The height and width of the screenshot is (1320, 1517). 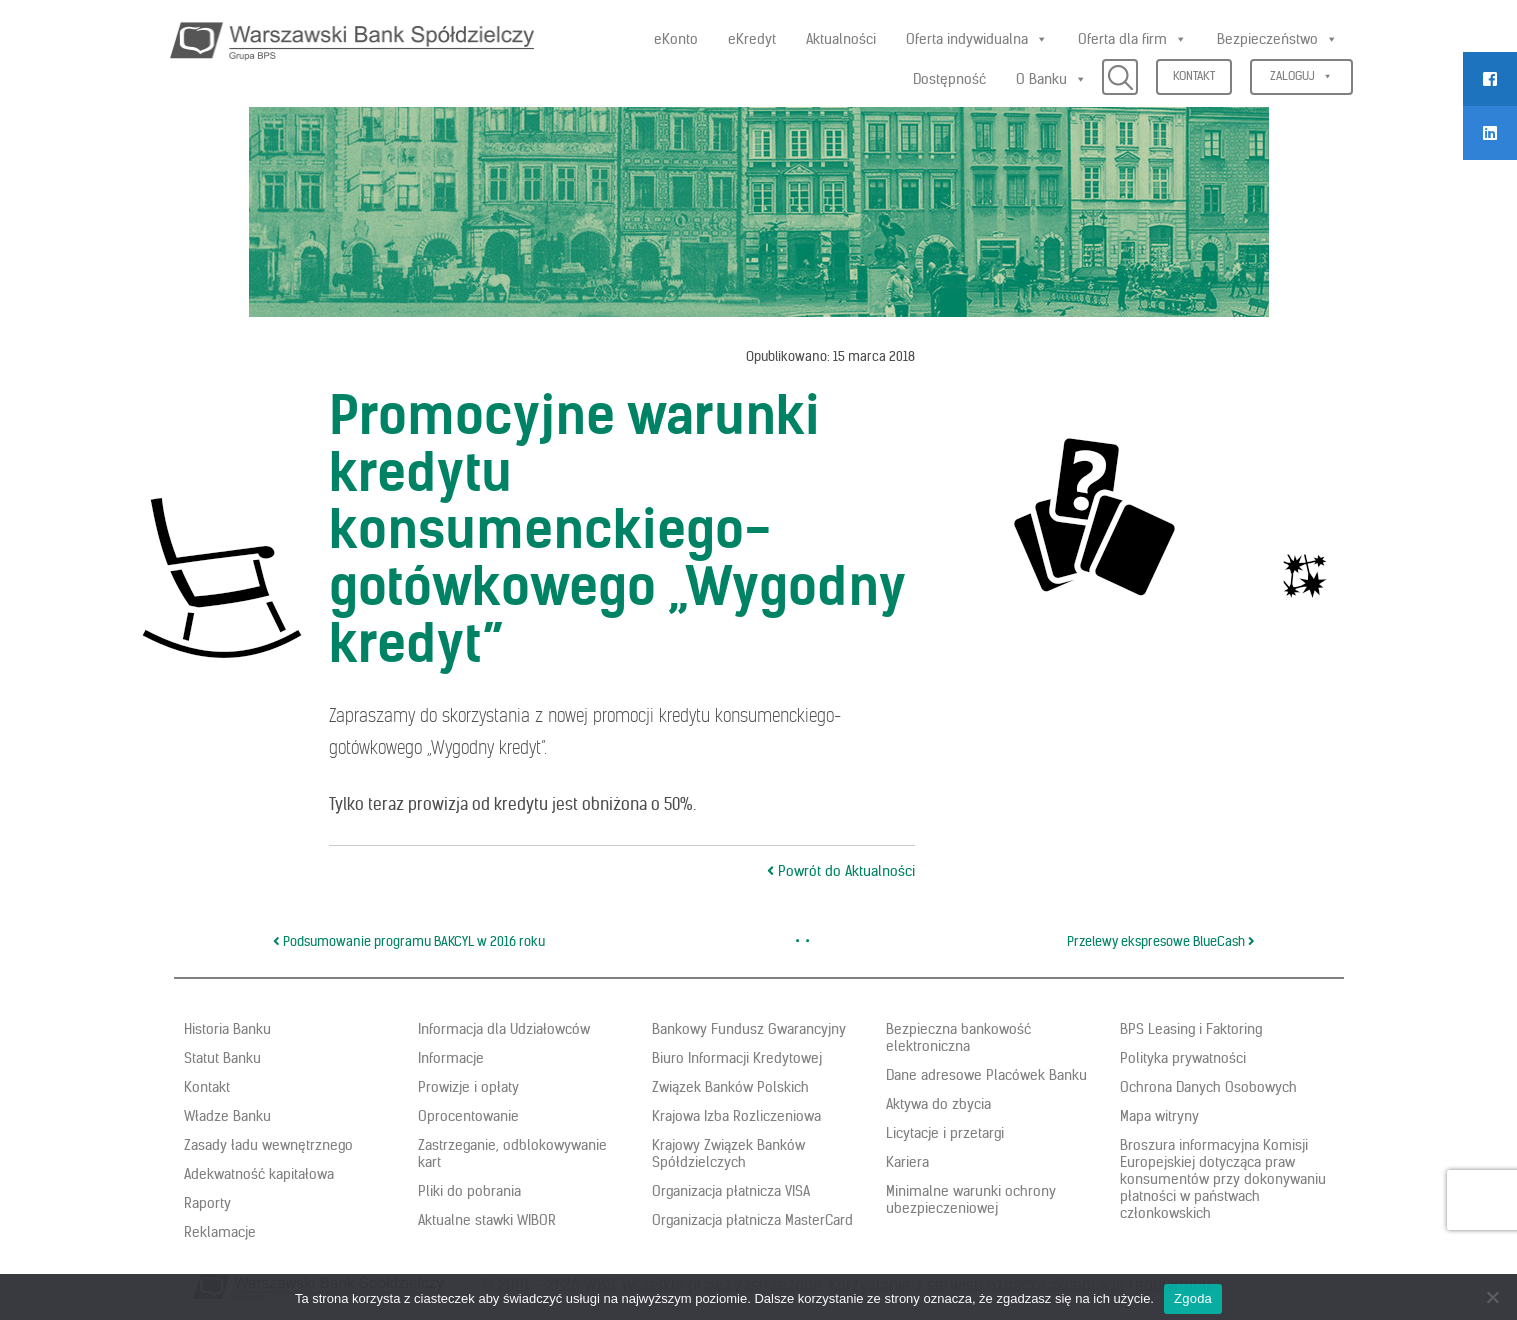 I want to click on indicates laser or energy weapon effect, so click(x=1305, y=576).